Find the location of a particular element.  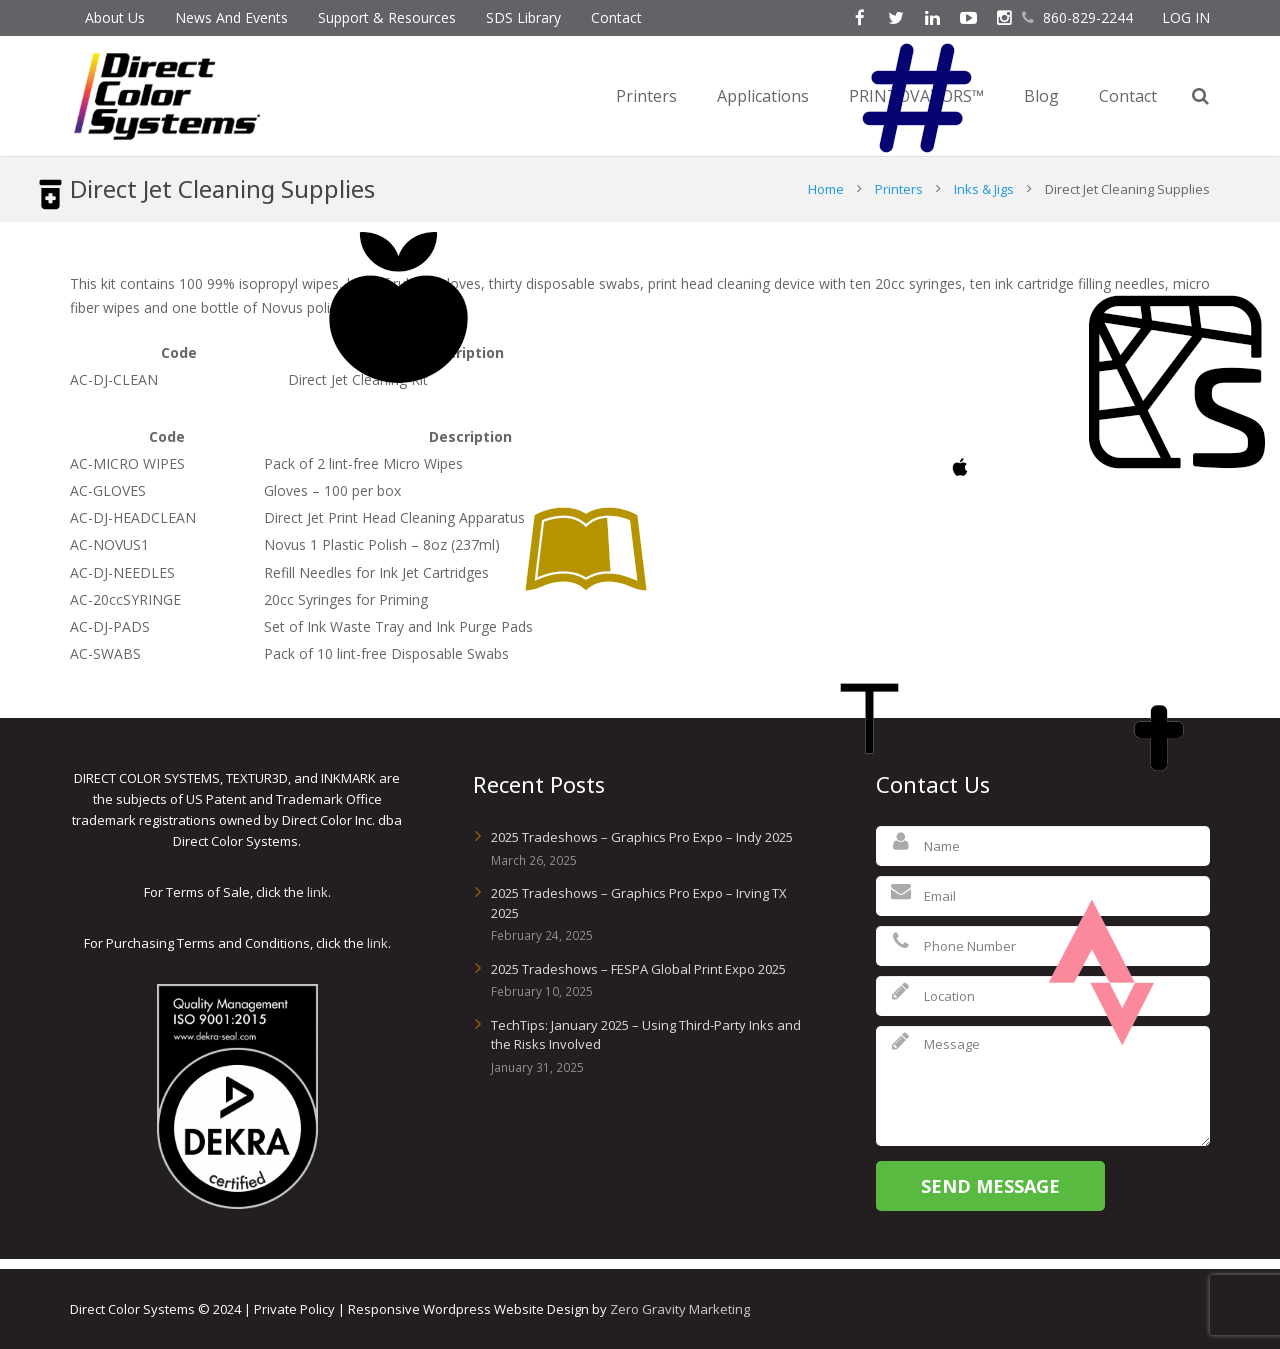

view prescription medications is located at coordinates (50, 194).